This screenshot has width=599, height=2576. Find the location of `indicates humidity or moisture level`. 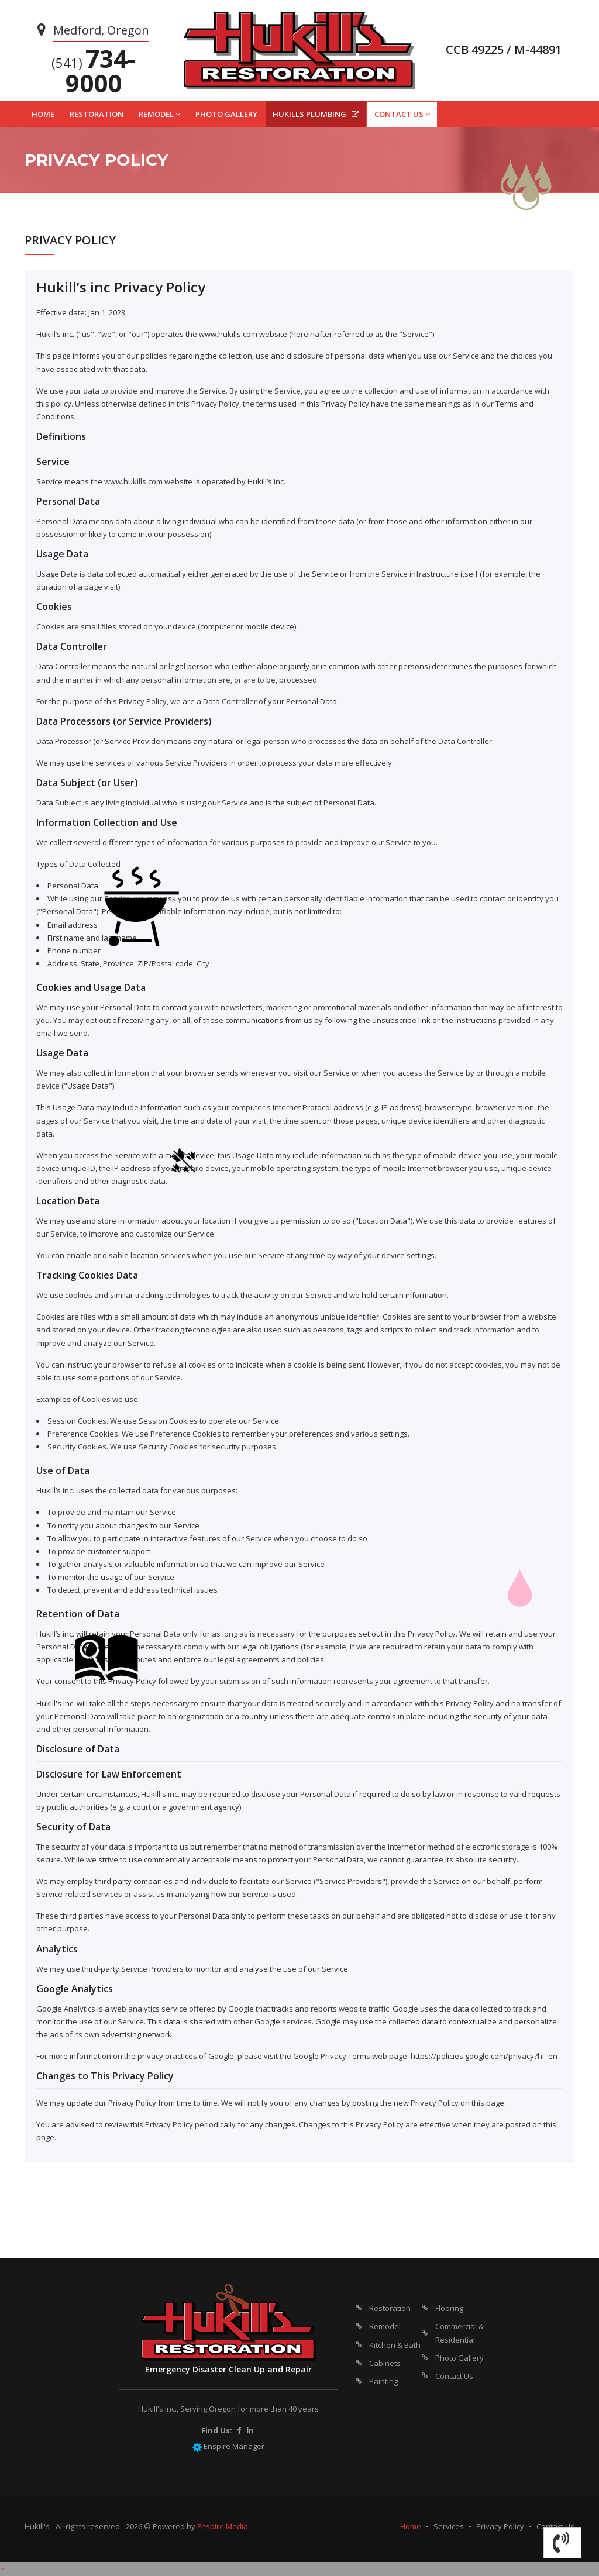

indicates humidity or moisture level is located at coordinates (526, 185).